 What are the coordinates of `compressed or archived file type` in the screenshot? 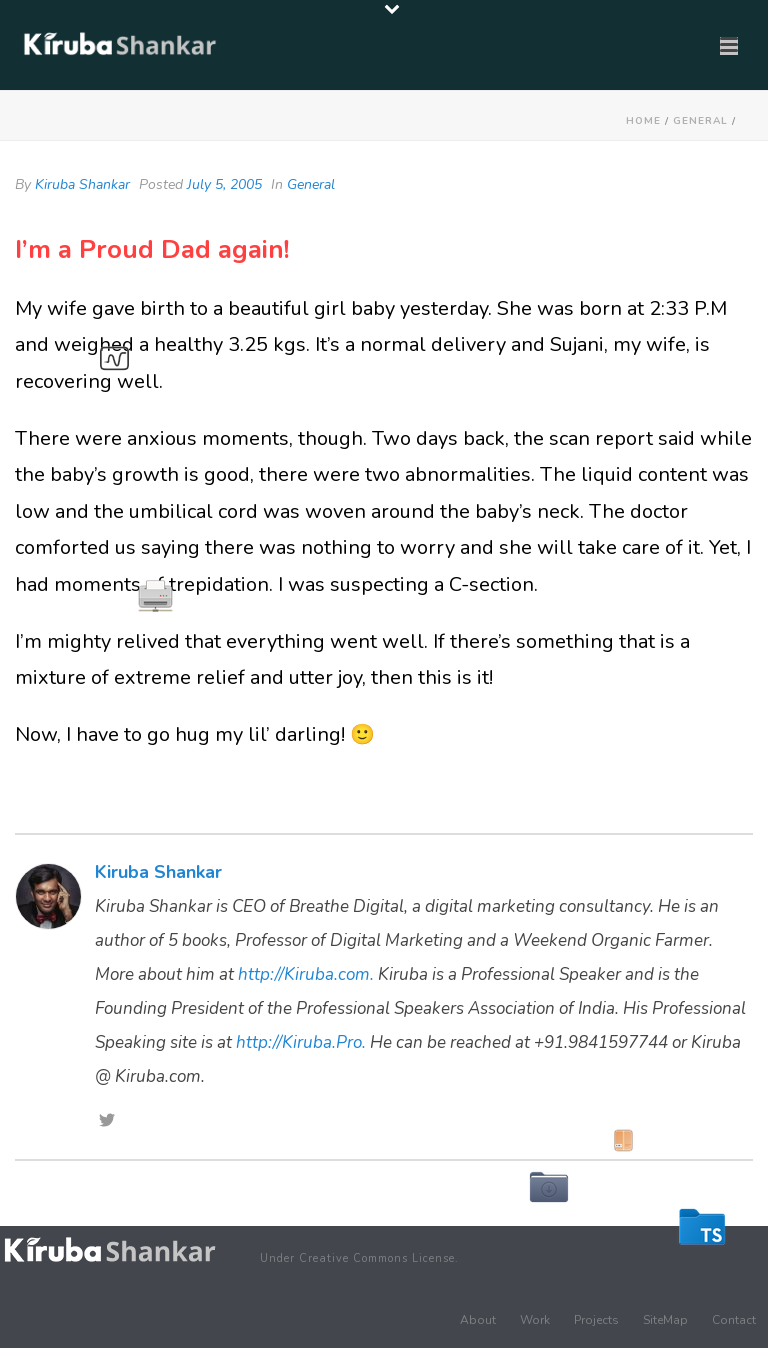 It's located at (623, 1140).